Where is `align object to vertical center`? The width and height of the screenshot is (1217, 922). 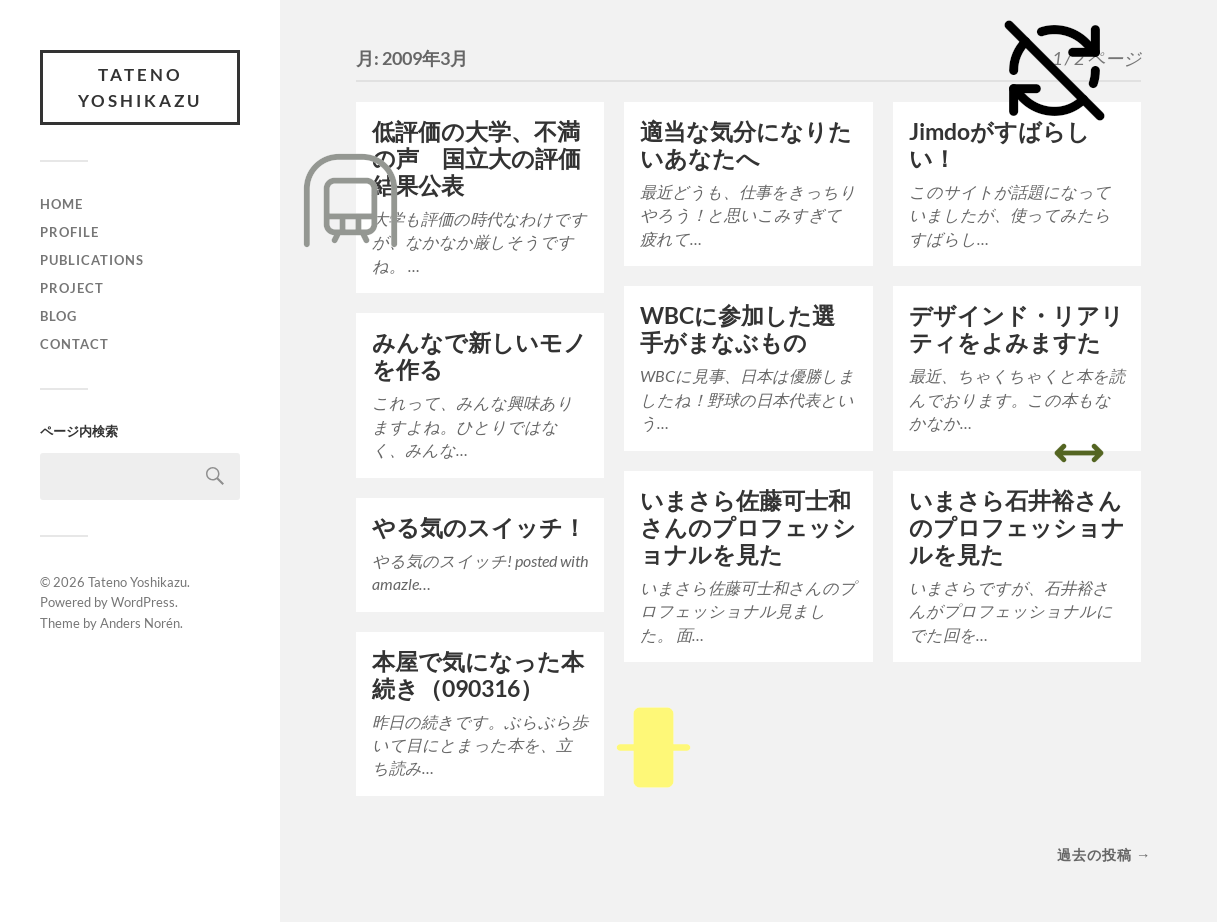 align object to vertical center is located at coordinates (653, 747).